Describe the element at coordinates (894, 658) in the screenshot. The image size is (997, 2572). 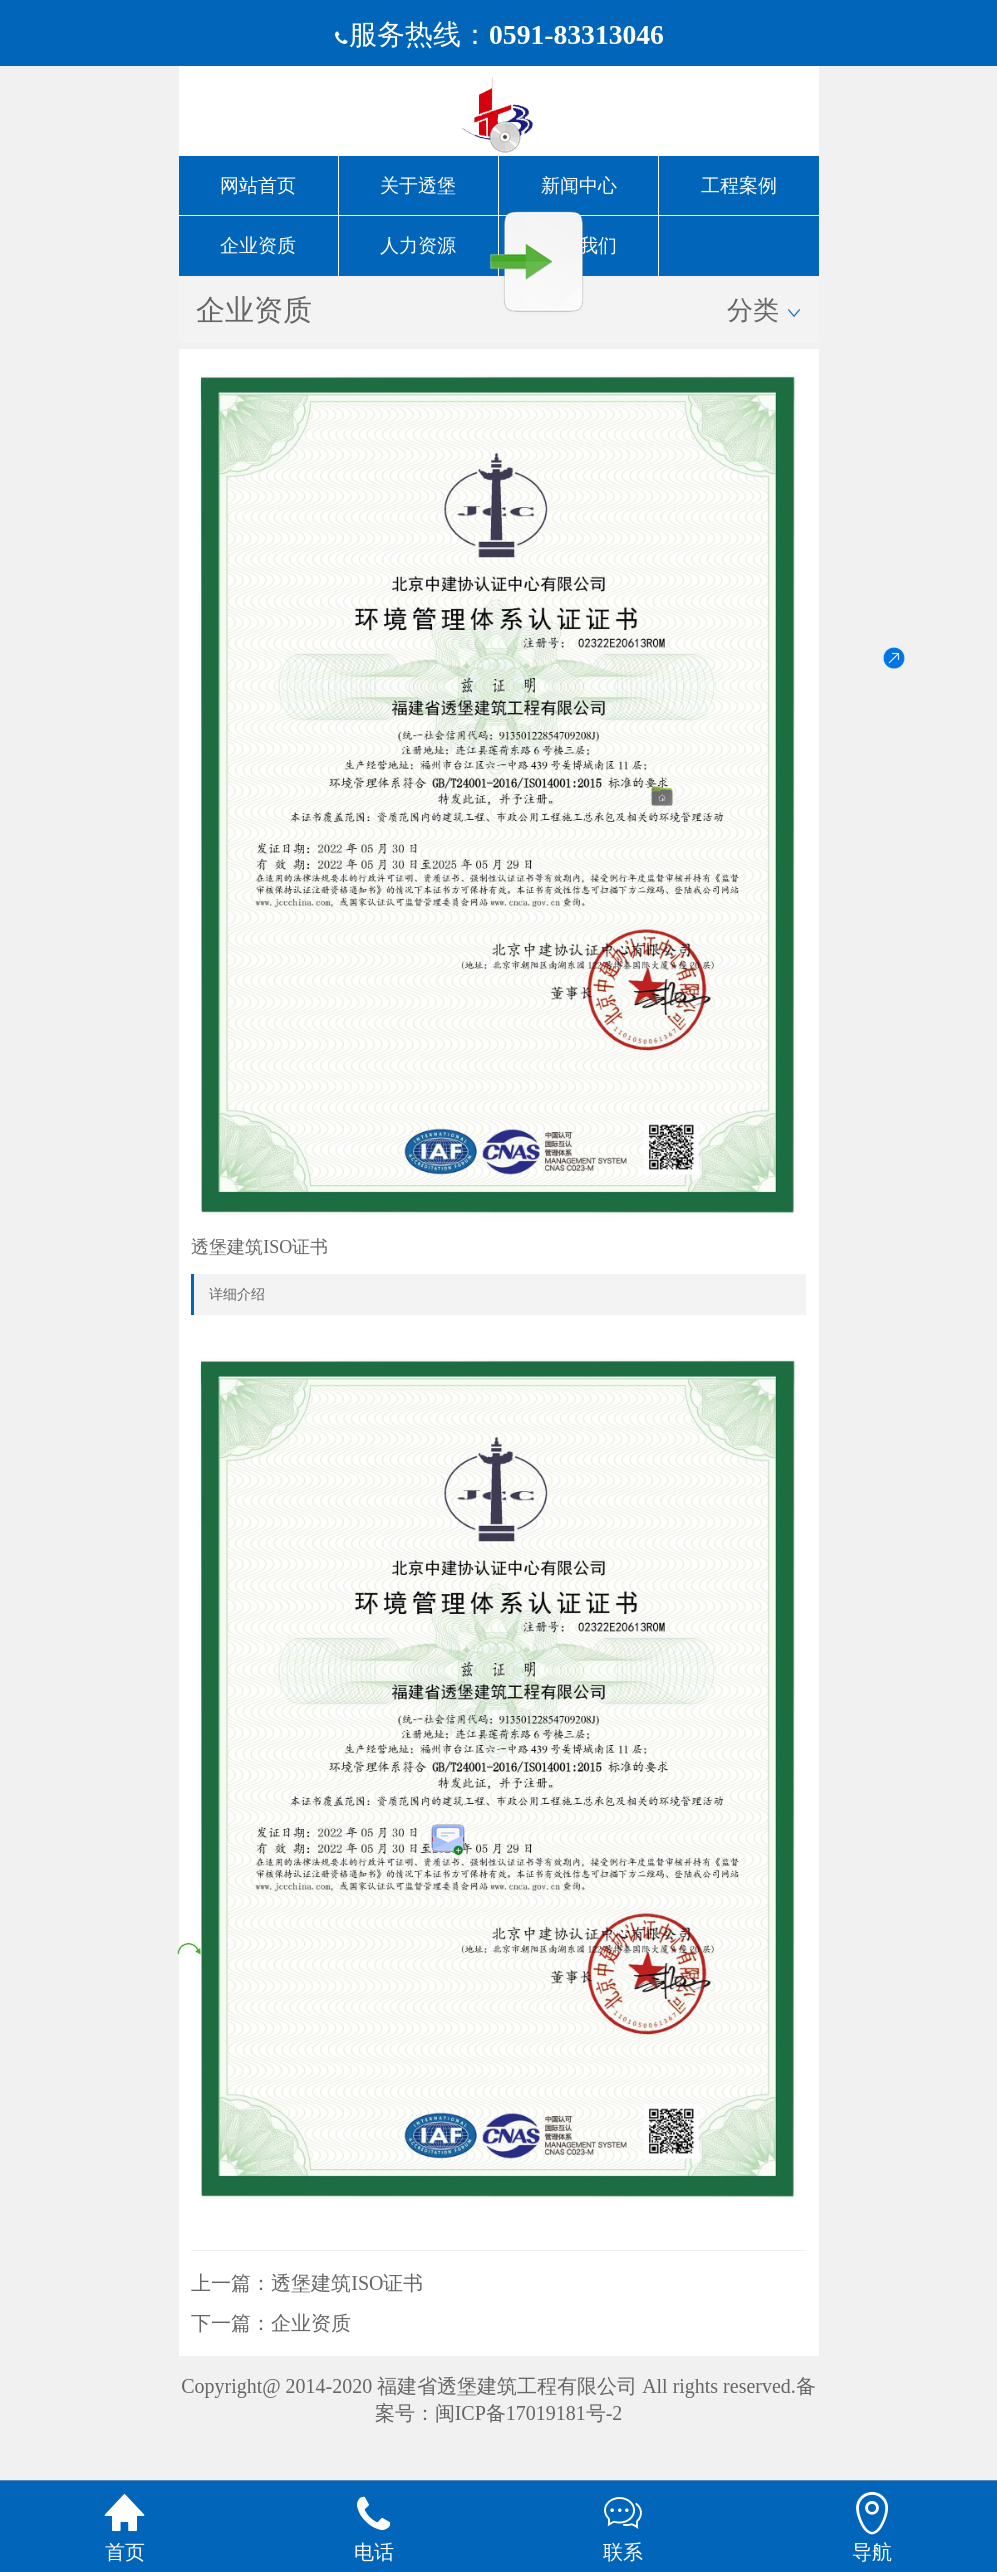
I see `indicates a symbolic link or shortcut to another file` at that location.